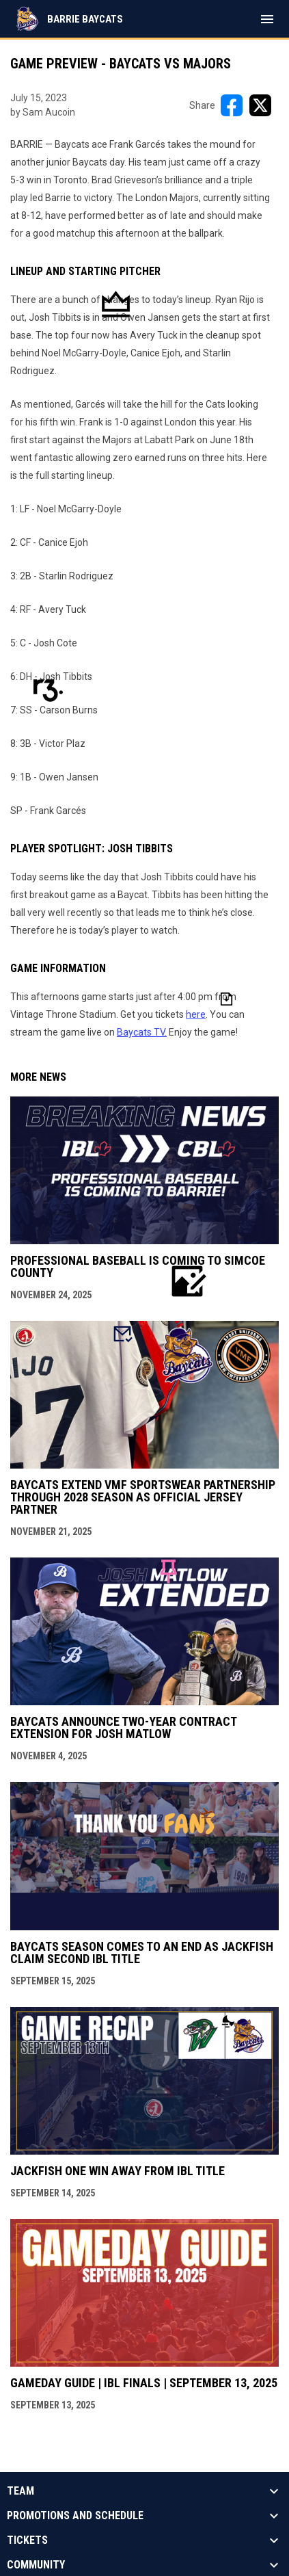 The width and height of the screenshot is (289, 2576). I want to click on indicates VIP or premium membership status, so click(115, 304).